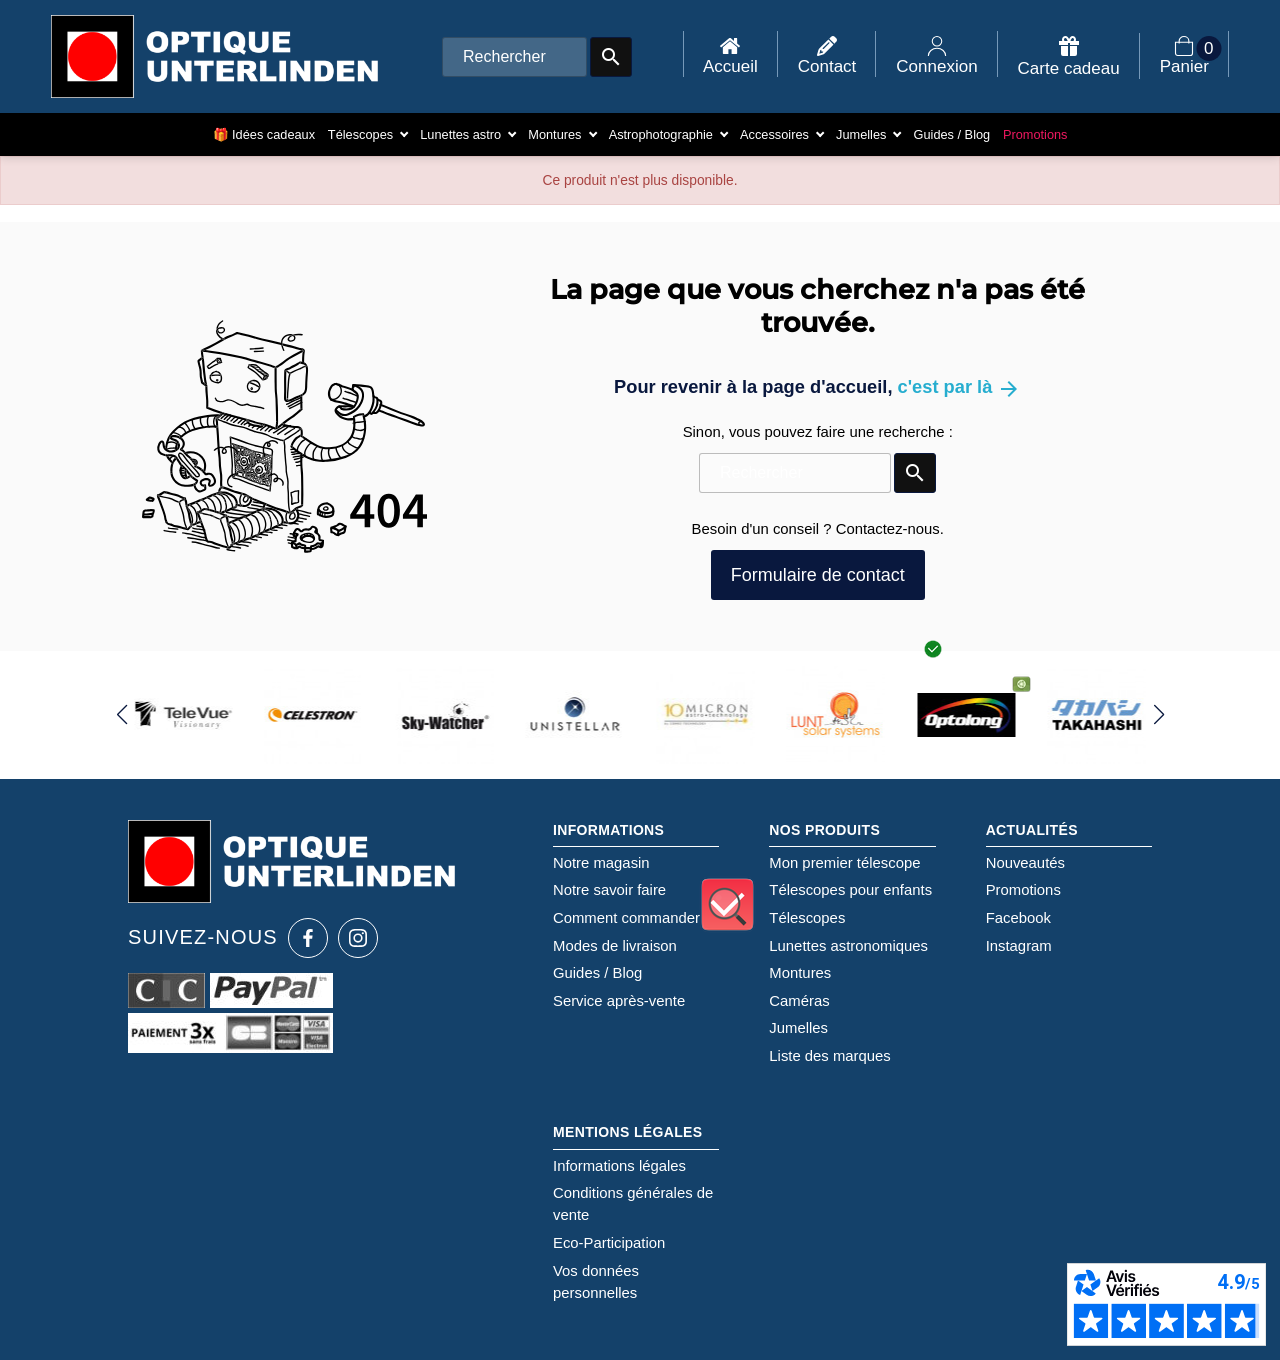 The width and height of the screenshot is (1280, 1360). What do you see at coordinates (1021, 683) in the screenshot?
I see `navigate to desktop folder` at bounding box center [1021, 683].